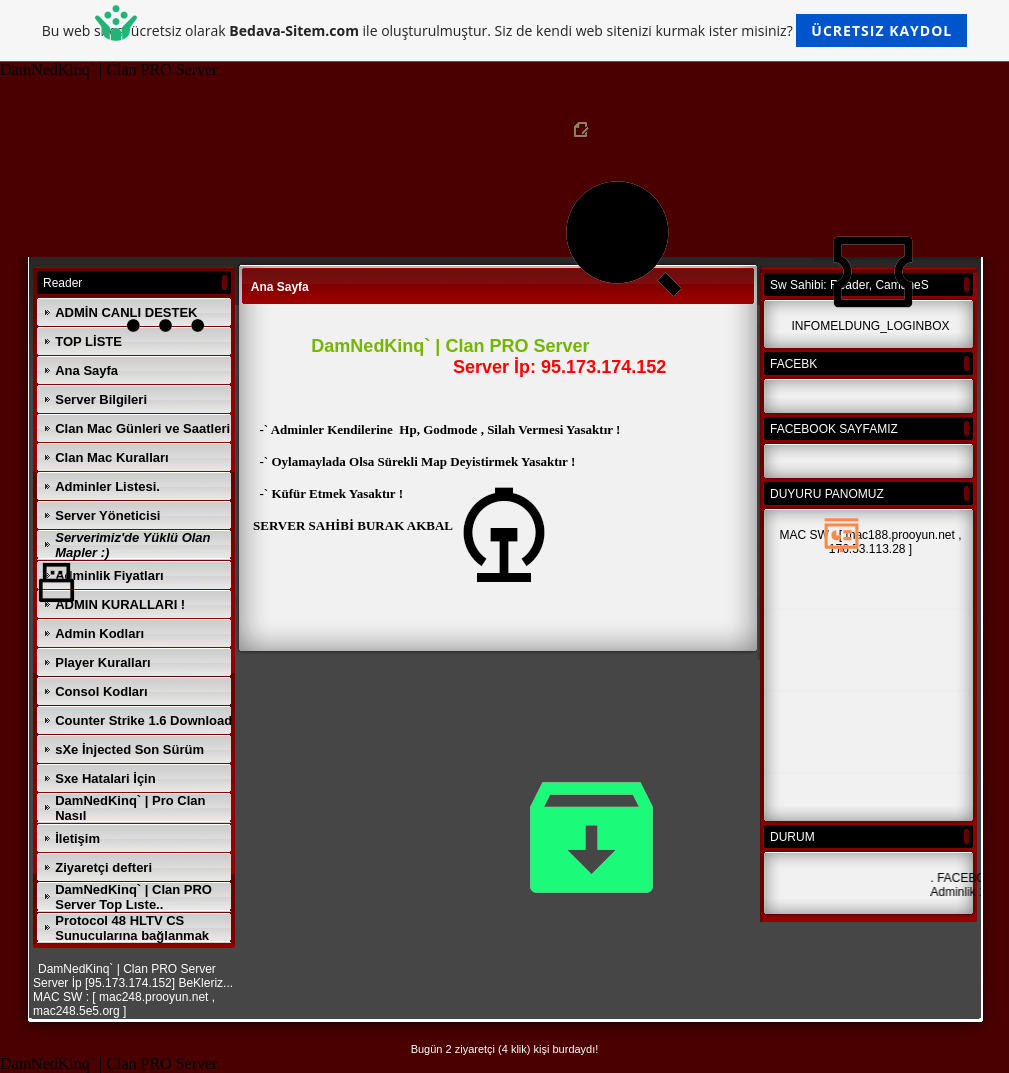 The width and height of the screenshot is (1009, 1073). What do you see at coordinates (165, 325) in the screenshot?
I see `access more options or actions` at bounding box center [165, 325].